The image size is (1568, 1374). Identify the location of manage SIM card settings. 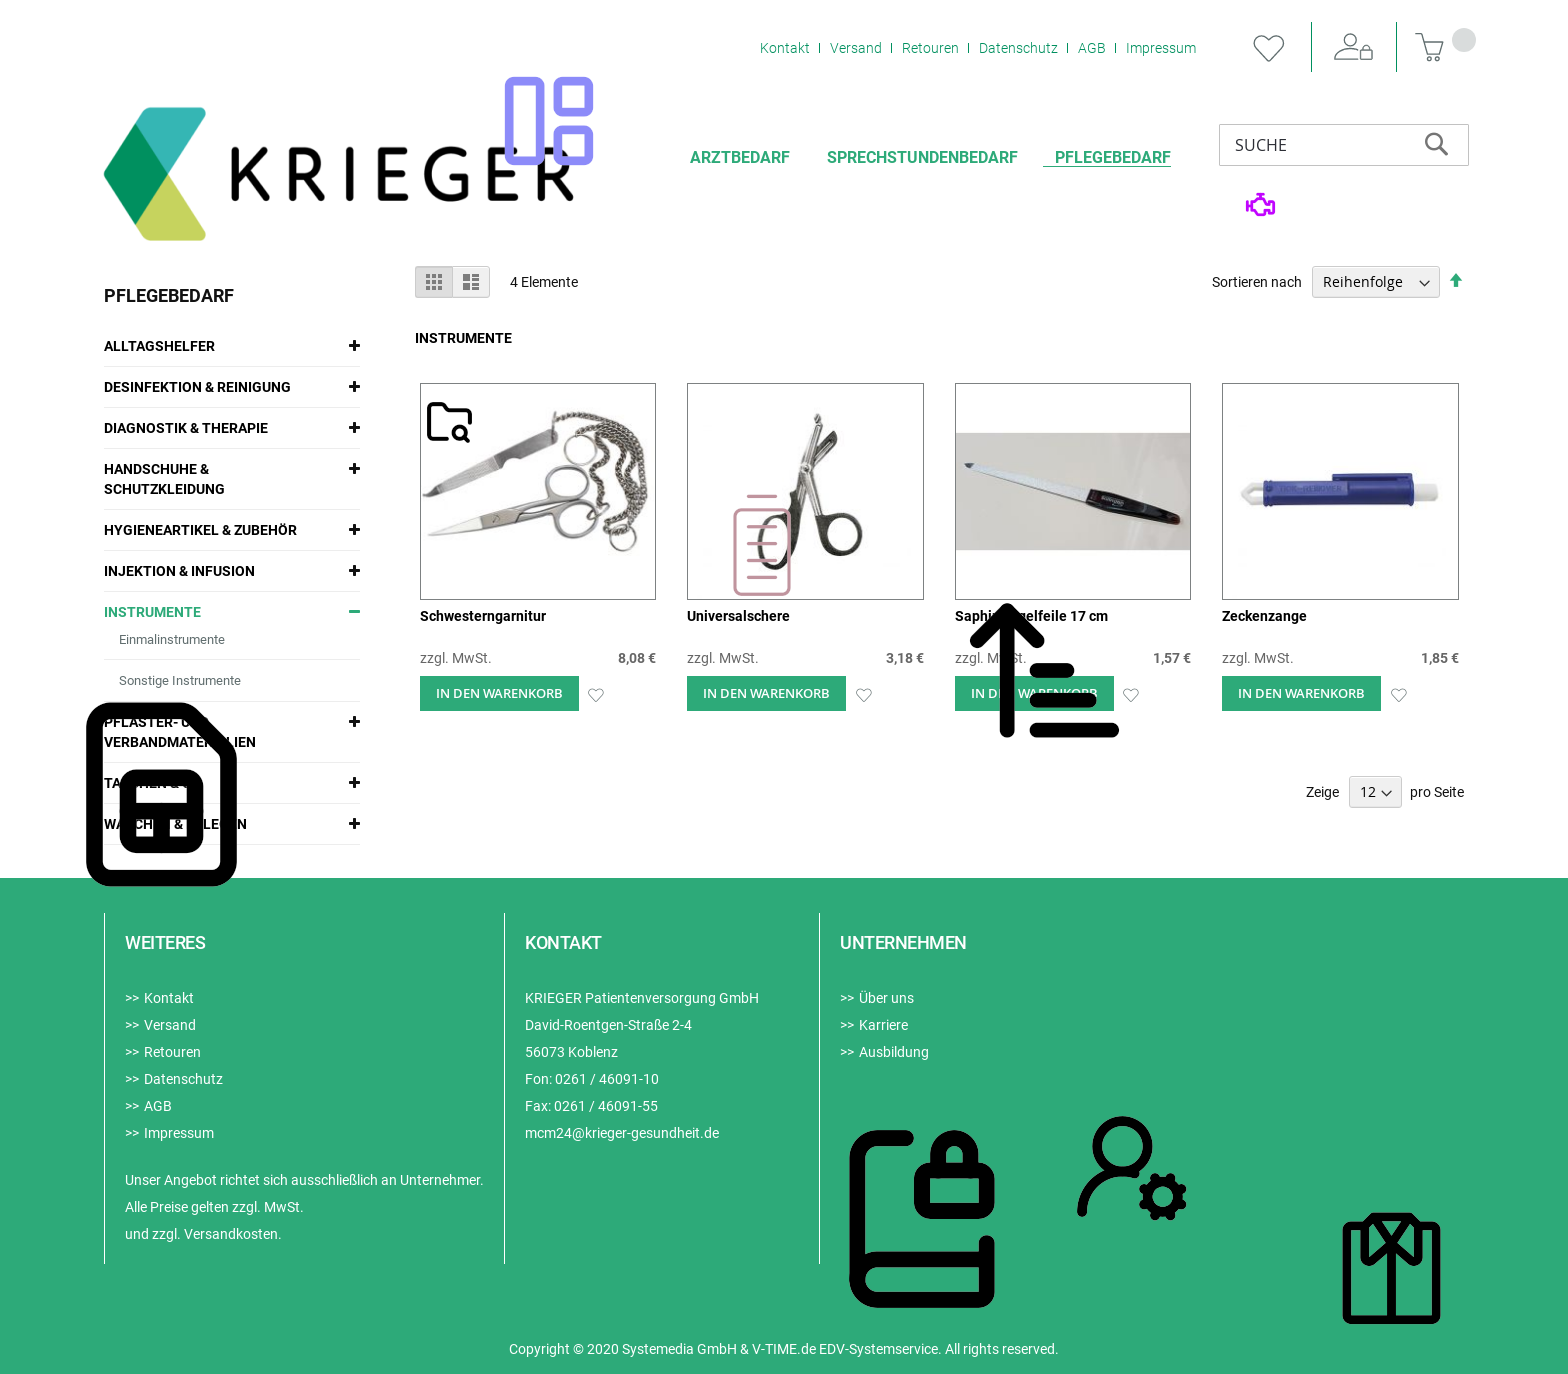
(161, 794).